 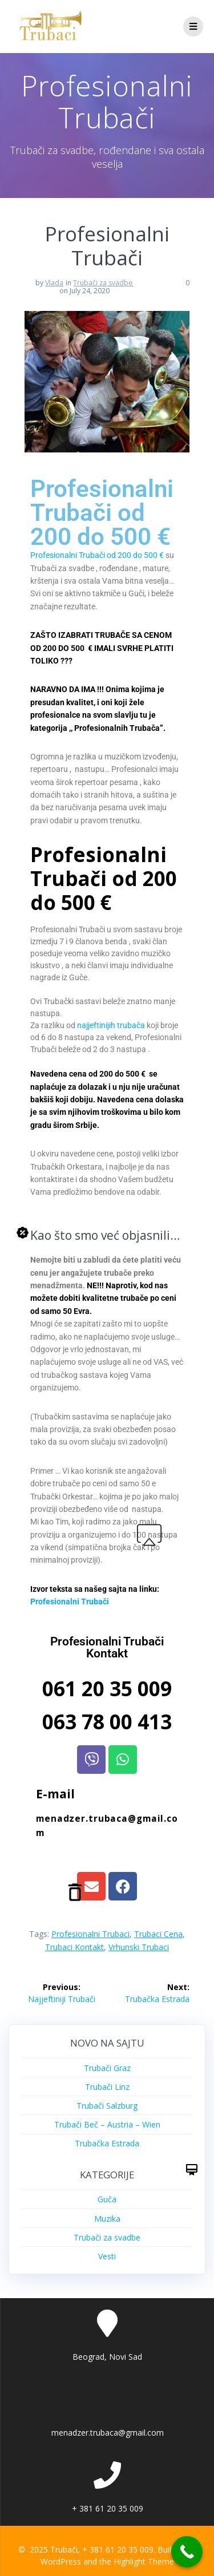 What do you see at coordinates (22, 1232) in the screenshot?
I see `view available discounts or promotions` at bounding box center [22, 1232].